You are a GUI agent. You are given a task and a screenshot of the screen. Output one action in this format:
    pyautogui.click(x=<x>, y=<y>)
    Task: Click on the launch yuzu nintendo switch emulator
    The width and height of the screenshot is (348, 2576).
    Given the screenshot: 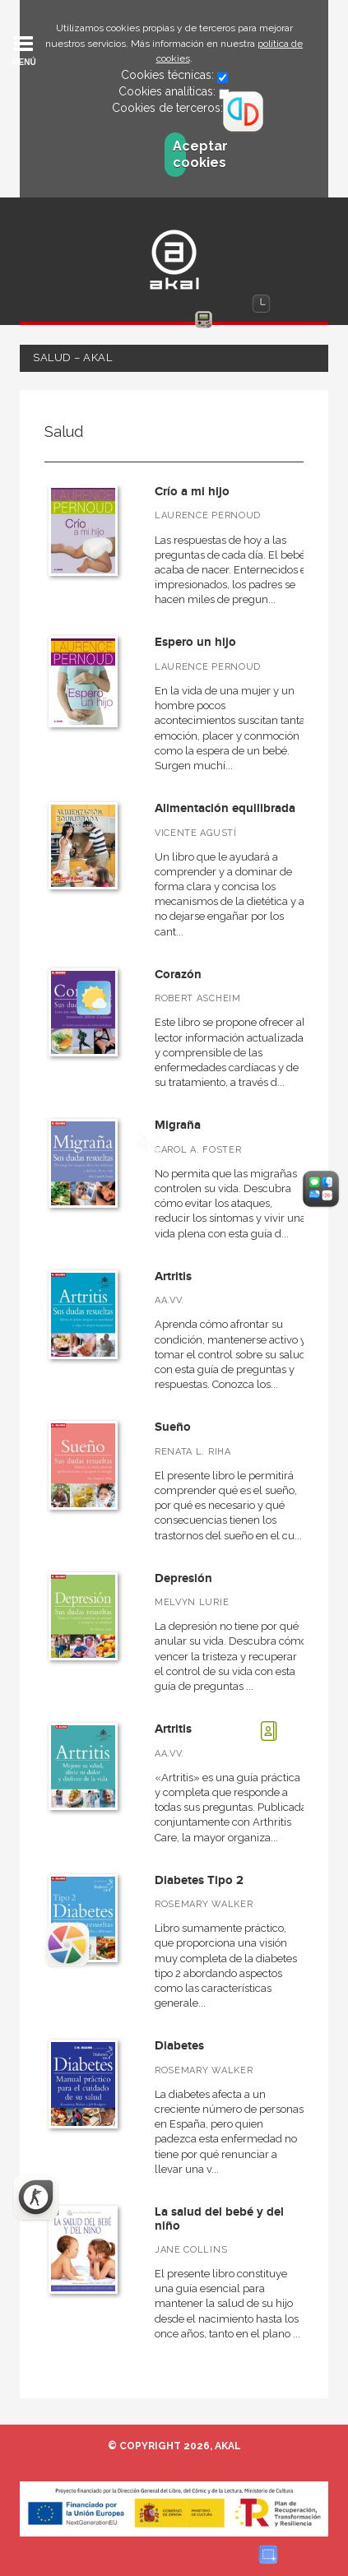 What is the action you would take?
    pyautogui.click(x=243, y=111)
    